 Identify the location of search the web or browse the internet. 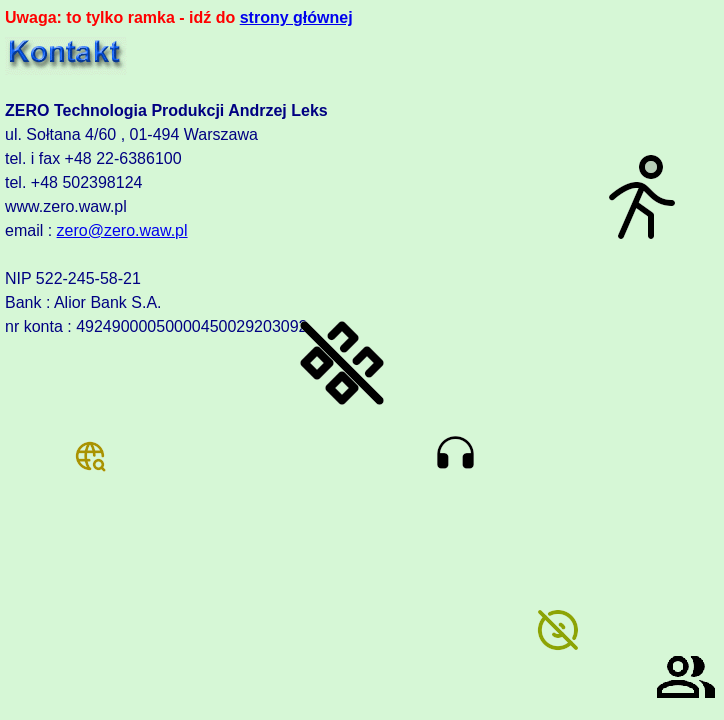
(90, 456).